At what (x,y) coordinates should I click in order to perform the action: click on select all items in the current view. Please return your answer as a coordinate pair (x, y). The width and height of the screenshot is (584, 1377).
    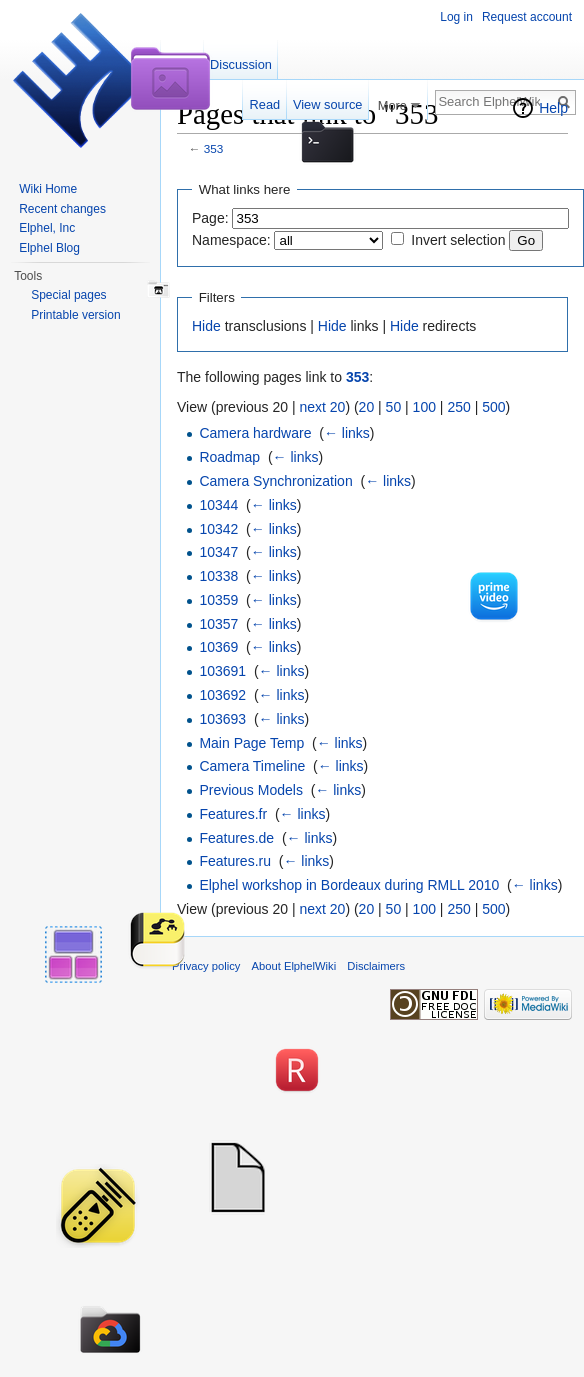
    Looking at the image, I should click on (73, 954).